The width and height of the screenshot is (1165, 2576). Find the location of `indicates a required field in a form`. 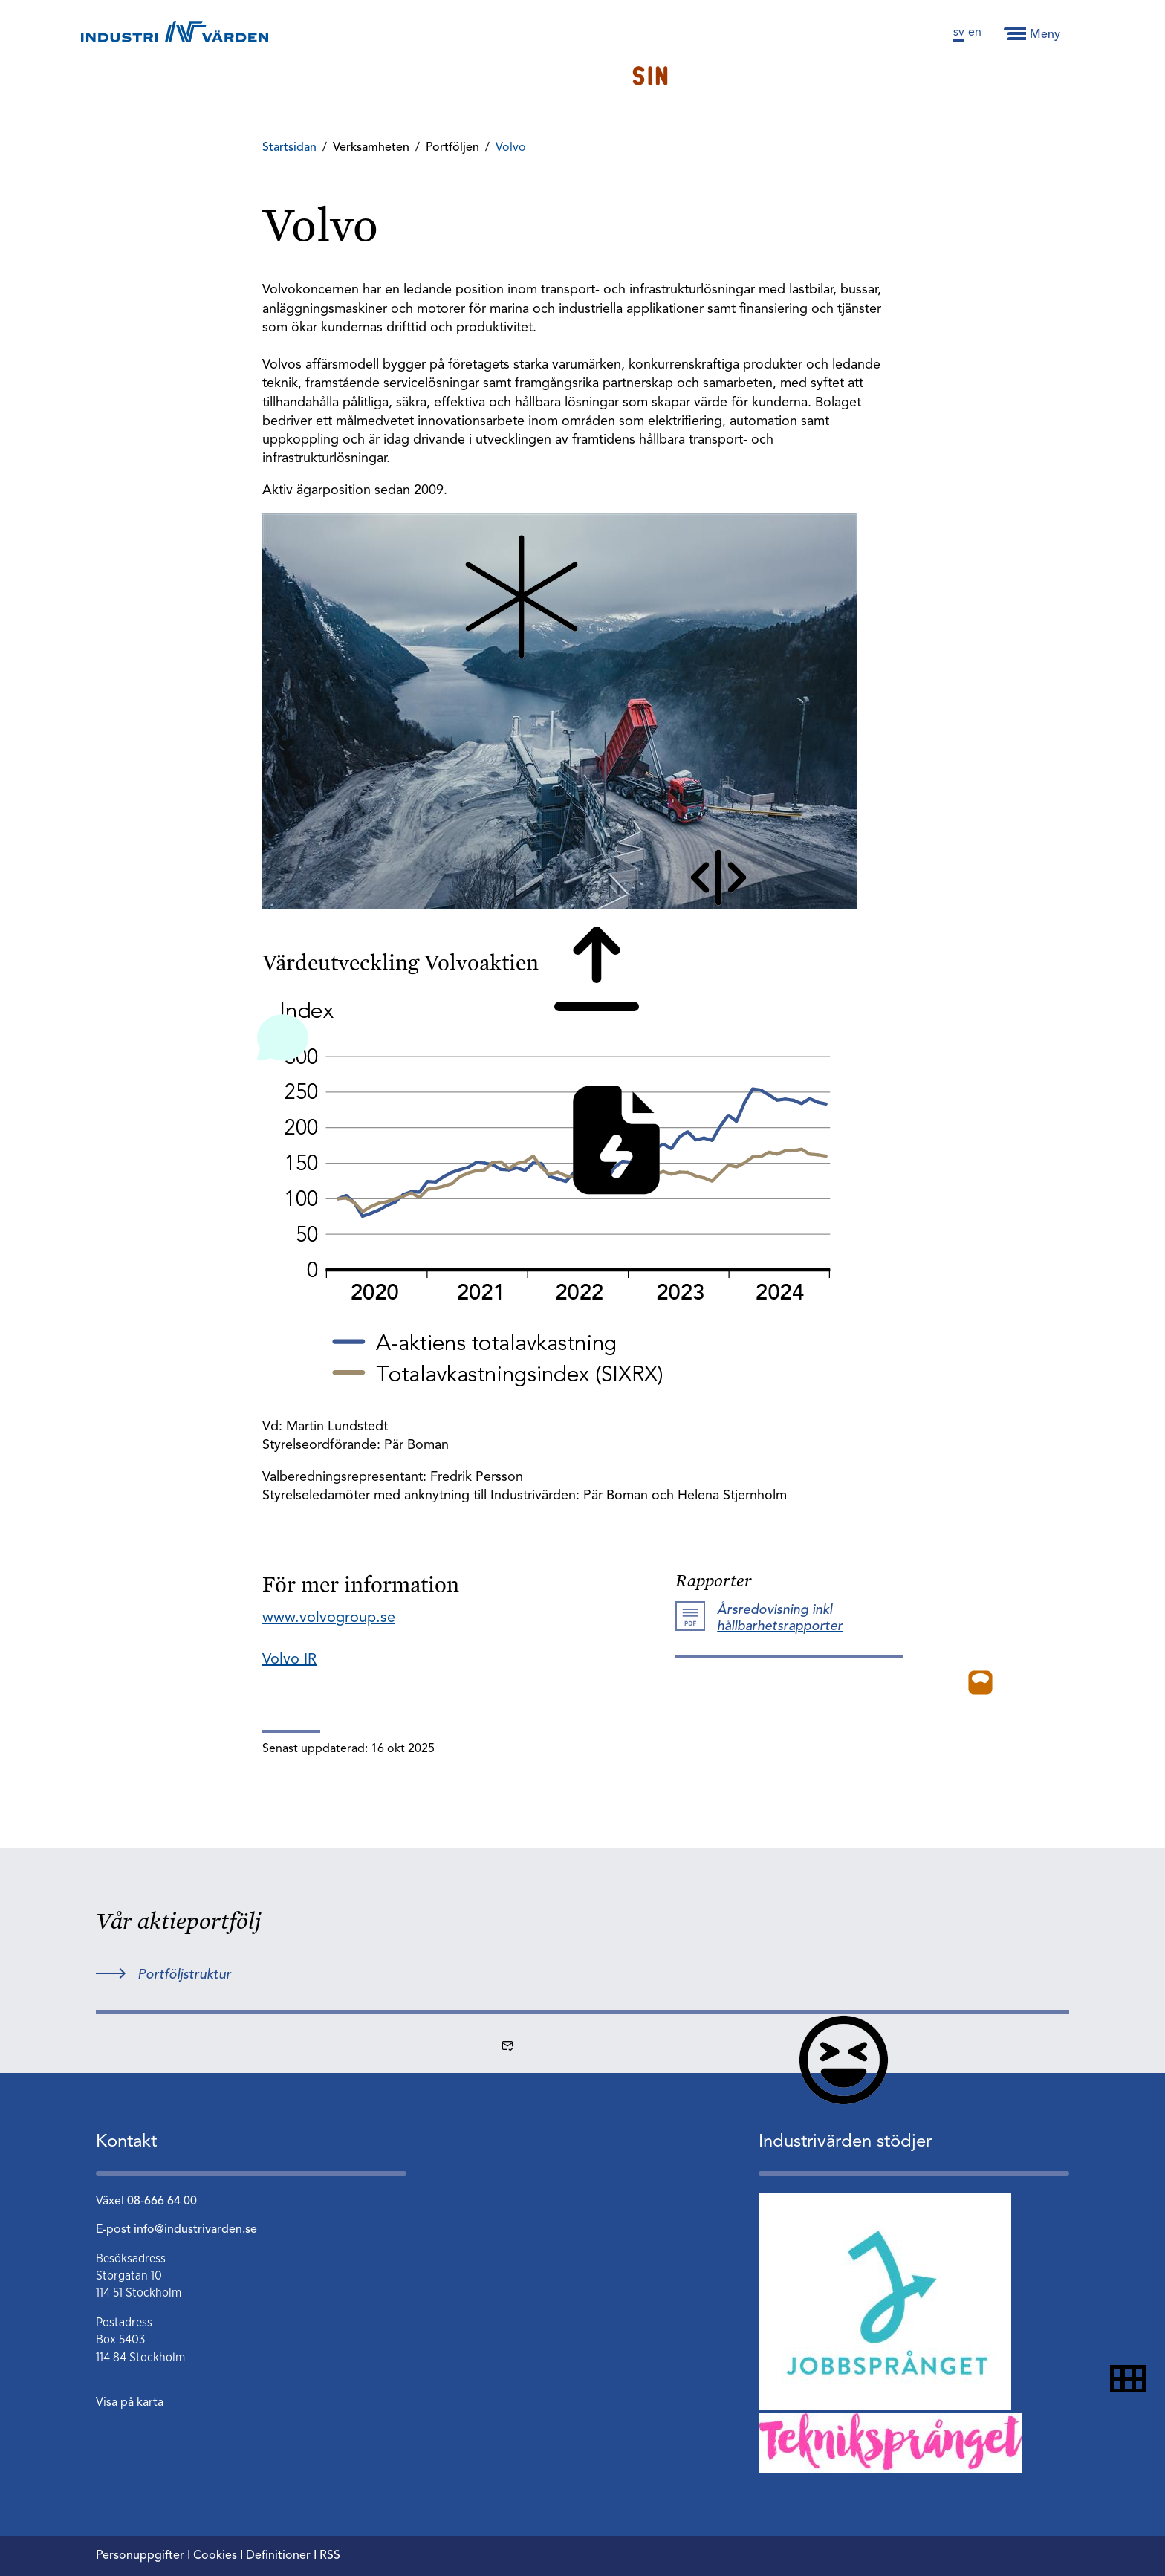

indicates a required field in a form is located at coordinates (522, 597).